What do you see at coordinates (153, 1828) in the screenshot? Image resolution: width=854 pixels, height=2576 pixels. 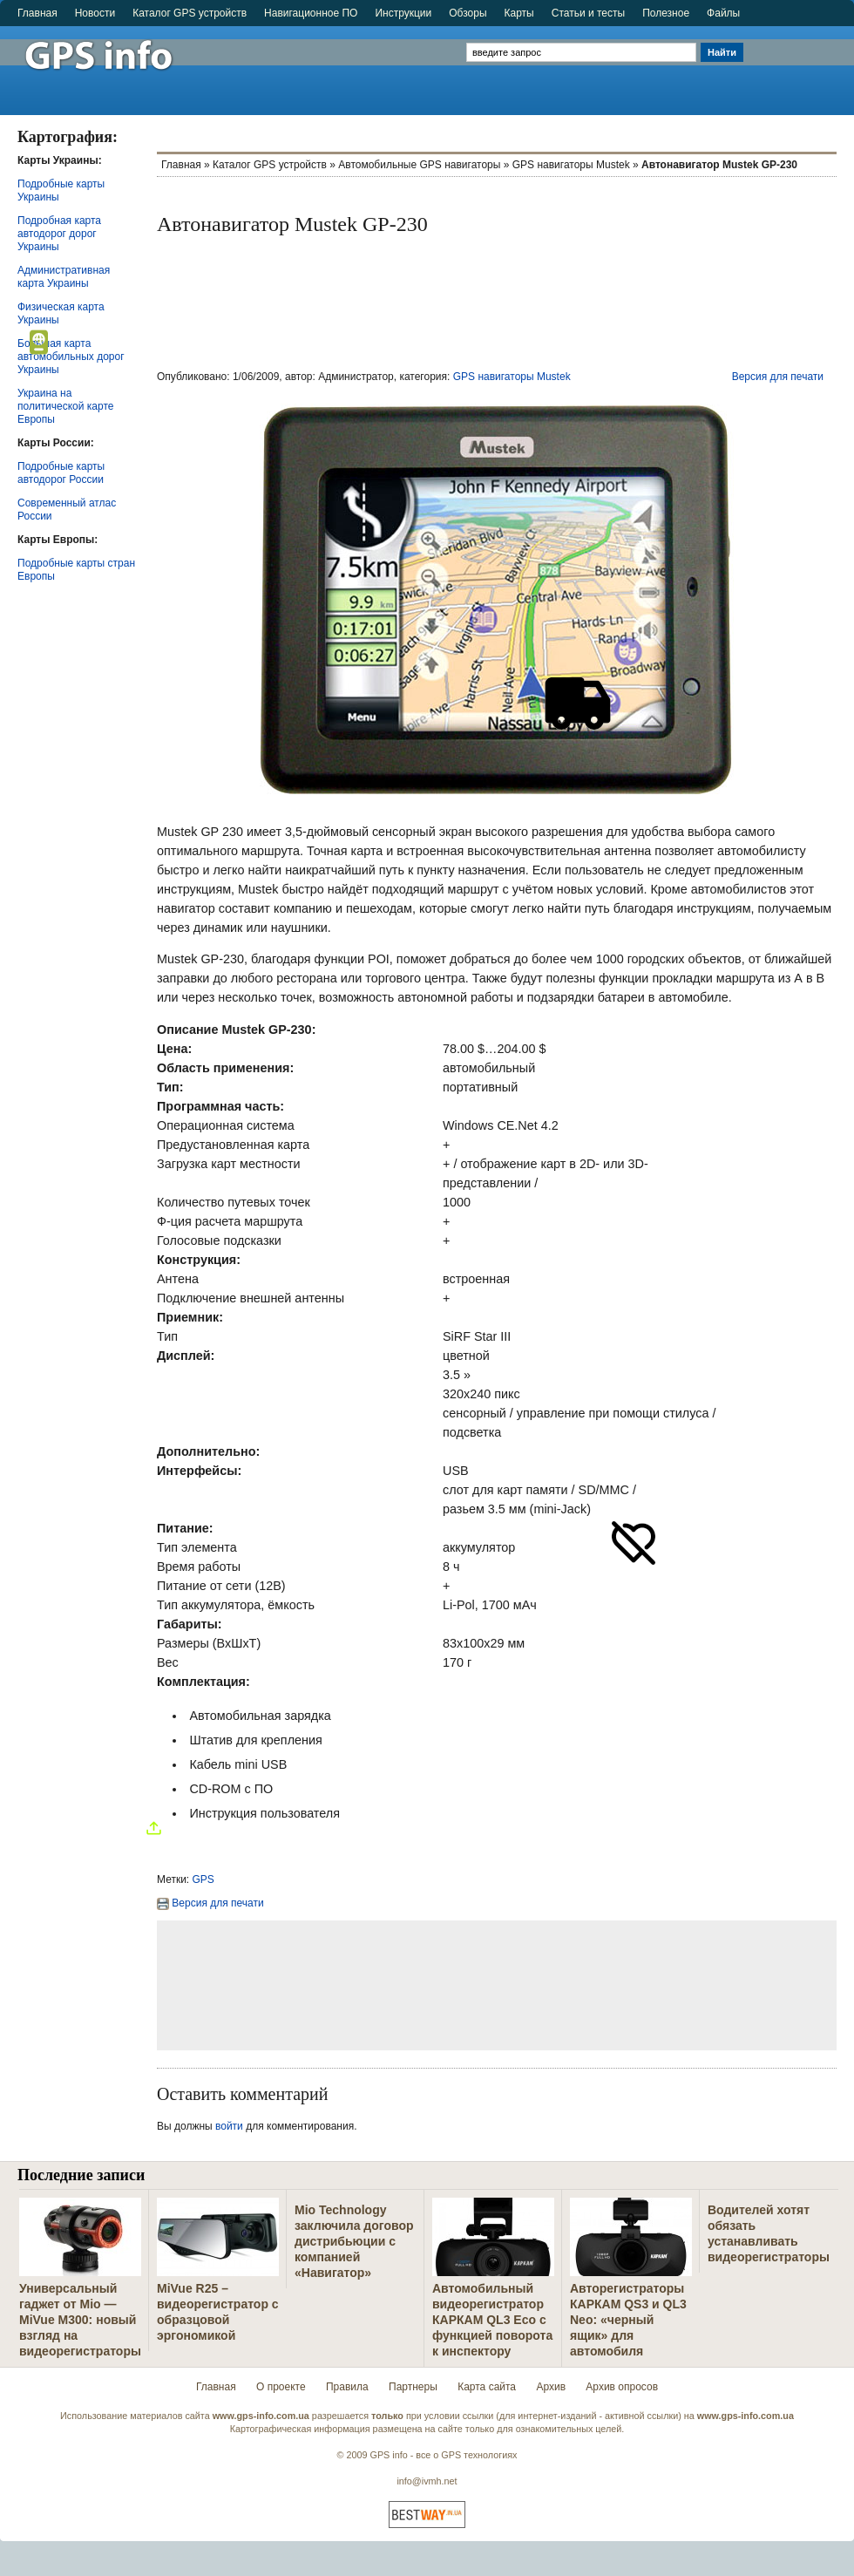 I see `upload a file or document` at bounding box center [153, 1828].